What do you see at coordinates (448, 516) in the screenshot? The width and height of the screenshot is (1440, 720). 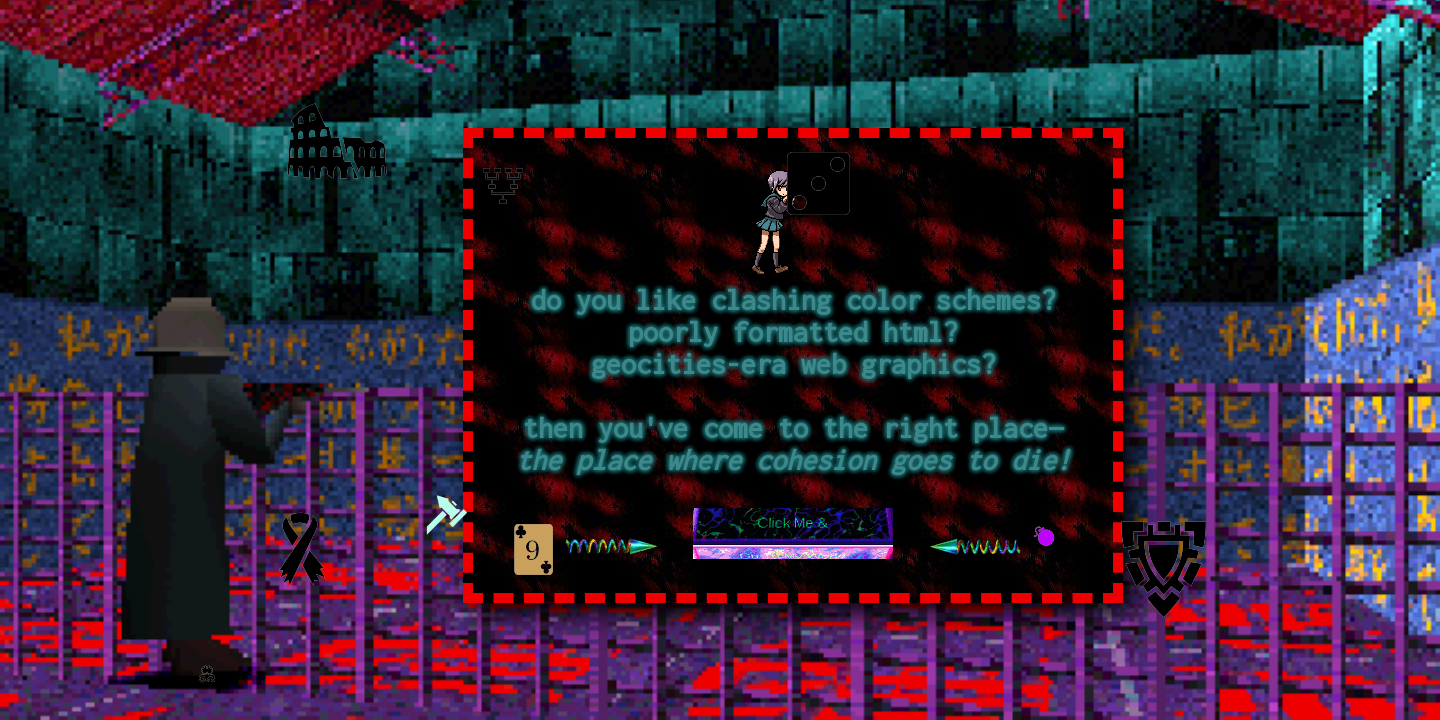 I see `access building or crafting tools` at bounding box center [448, 516].